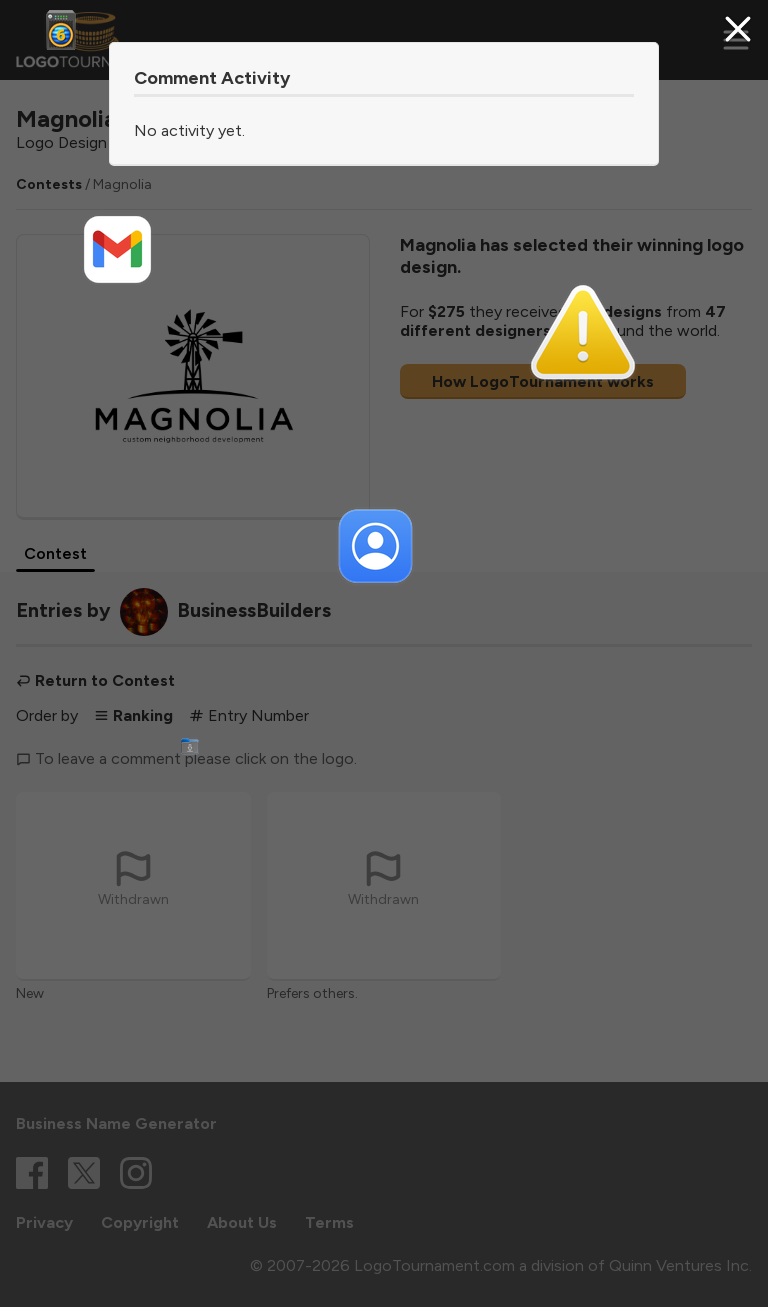 The image size is (768, 1307). I want to click on open your downloads folder, so click(190, 746).